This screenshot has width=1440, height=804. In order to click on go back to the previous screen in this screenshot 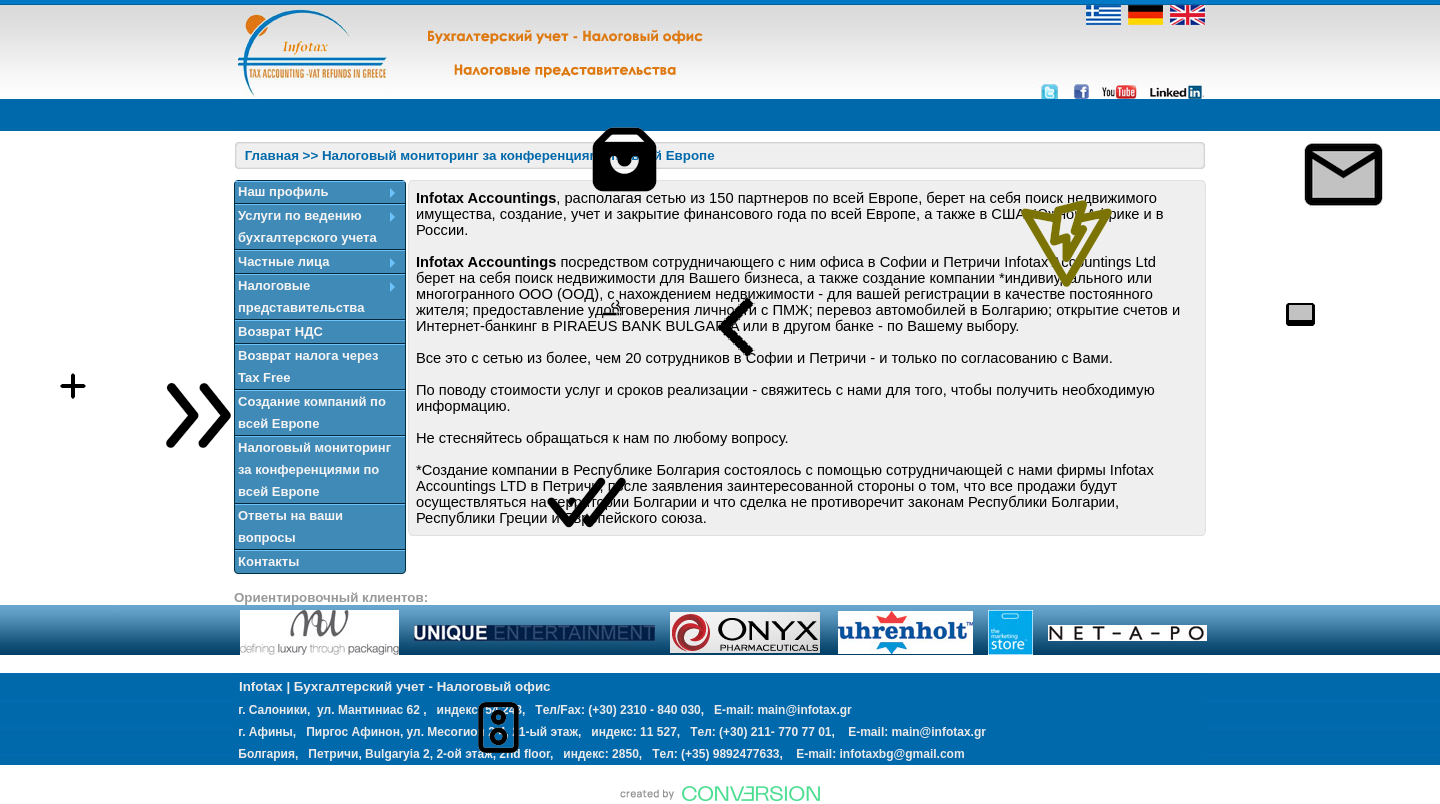, I will do `click(737, 327)`.